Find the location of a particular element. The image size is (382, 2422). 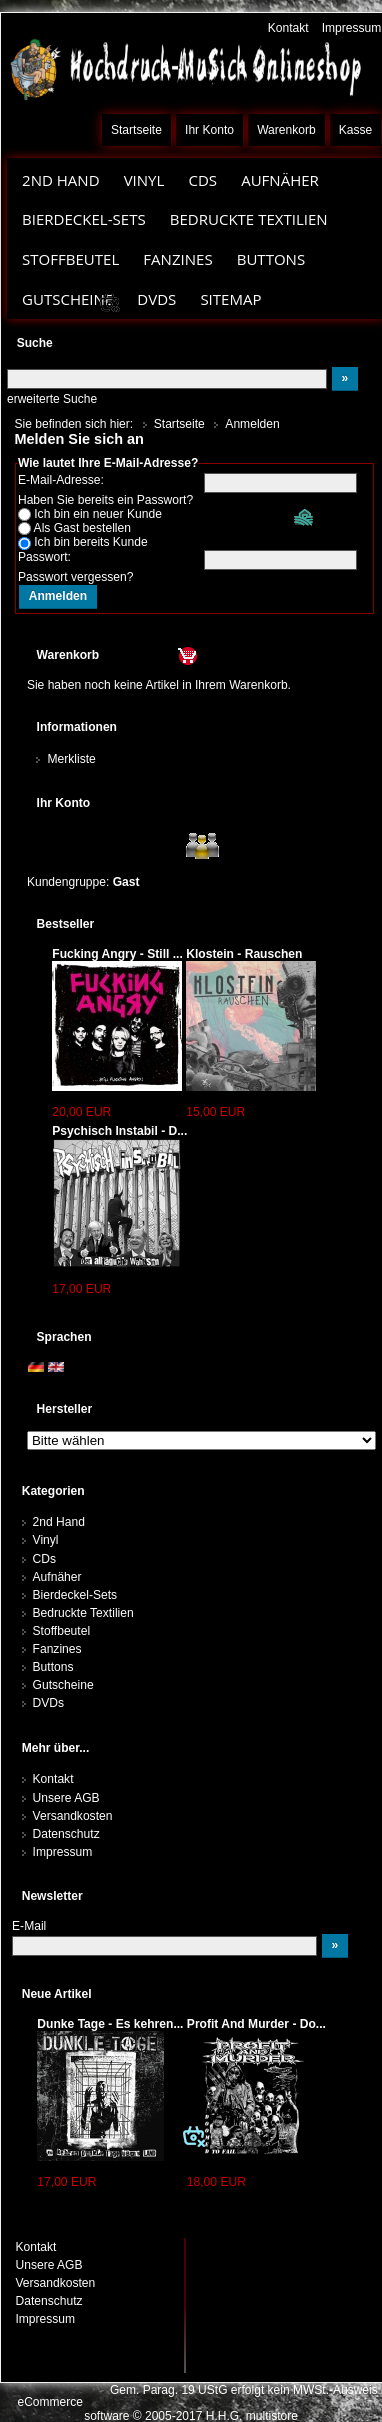

access shopping cart API or developer settings is located at coordinates (109, 302).